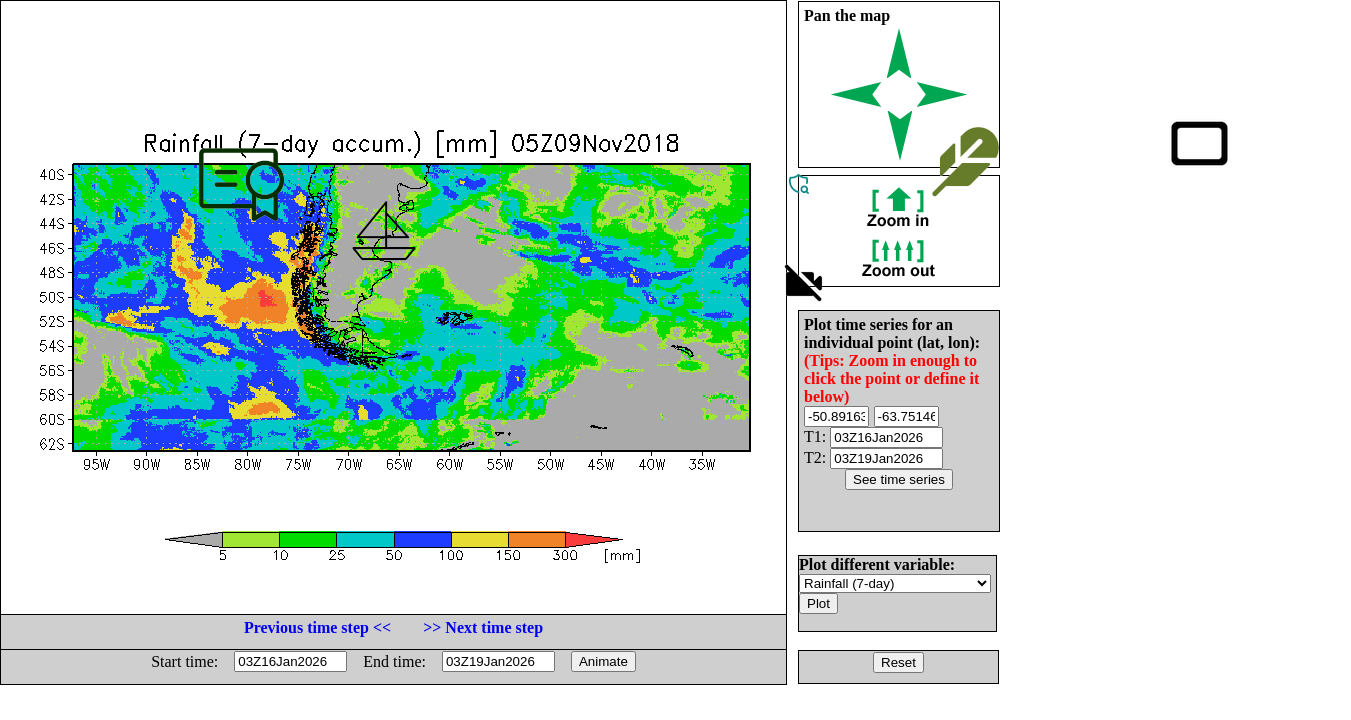  Describe the element at coordinates (804, 284) in the screenshot. I see `camera is currently disabled or off` at that location.